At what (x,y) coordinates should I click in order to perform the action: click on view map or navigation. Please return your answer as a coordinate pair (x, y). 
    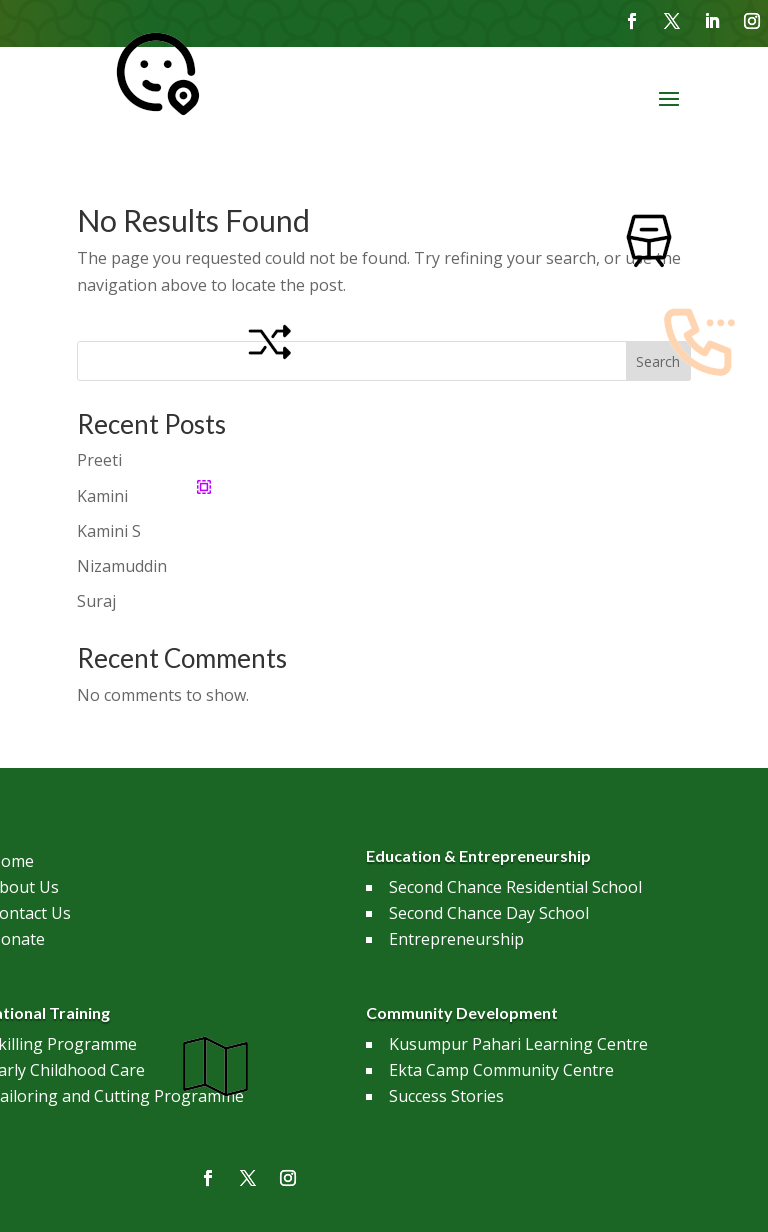
    Looking at the image, I should click on (215, 1066).